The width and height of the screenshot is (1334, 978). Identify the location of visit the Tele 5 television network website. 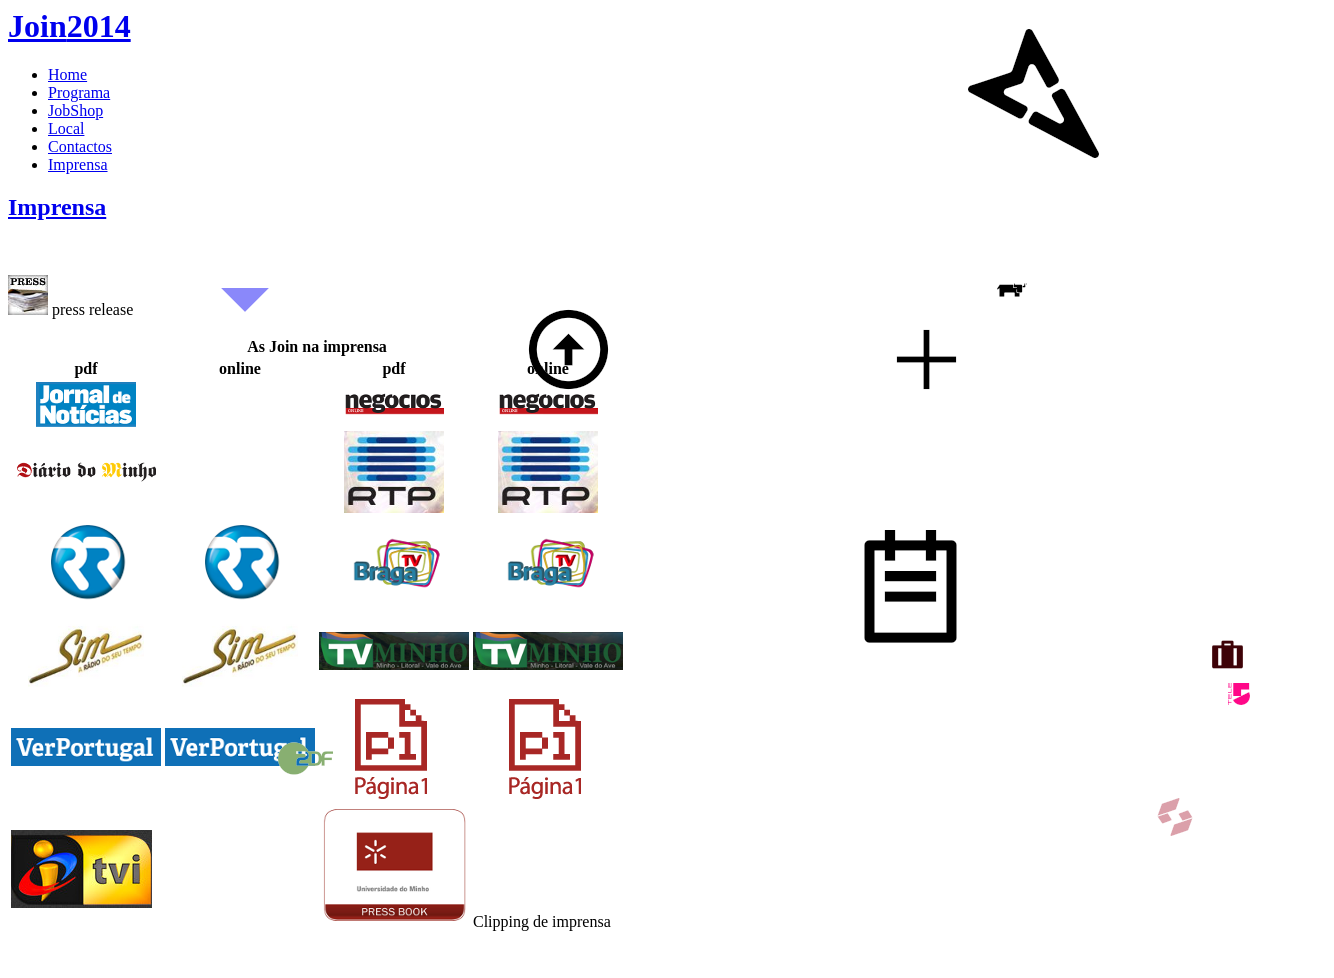
(1239, 694).